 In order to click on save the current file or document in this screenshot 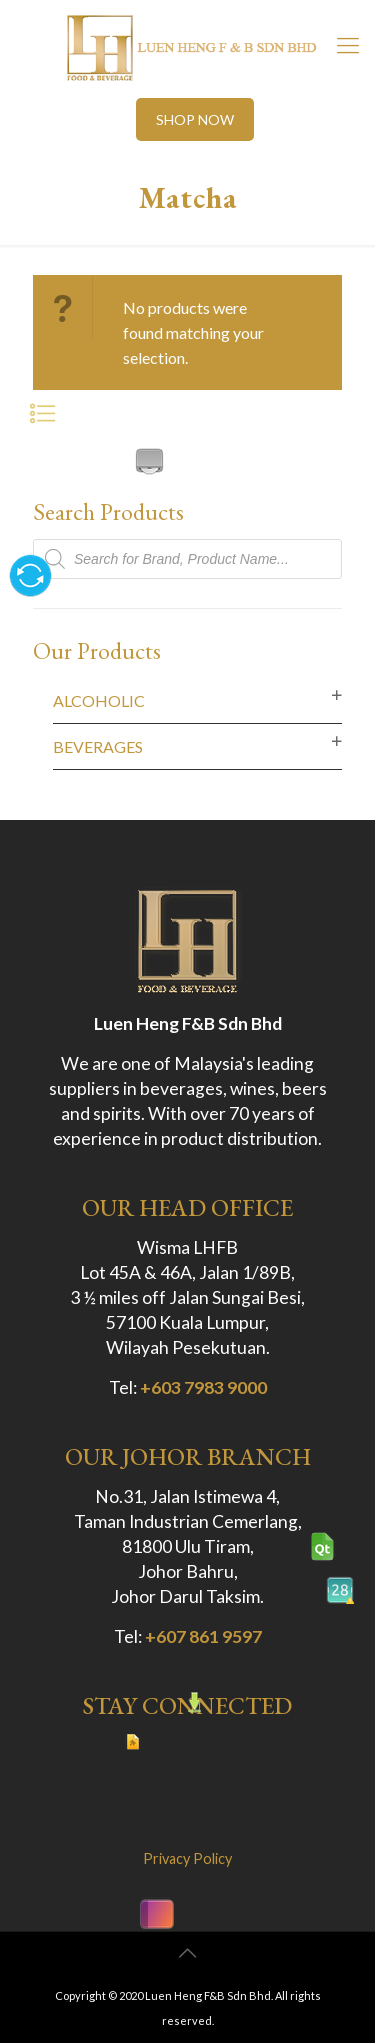, I will do `click(194, 1702)`.